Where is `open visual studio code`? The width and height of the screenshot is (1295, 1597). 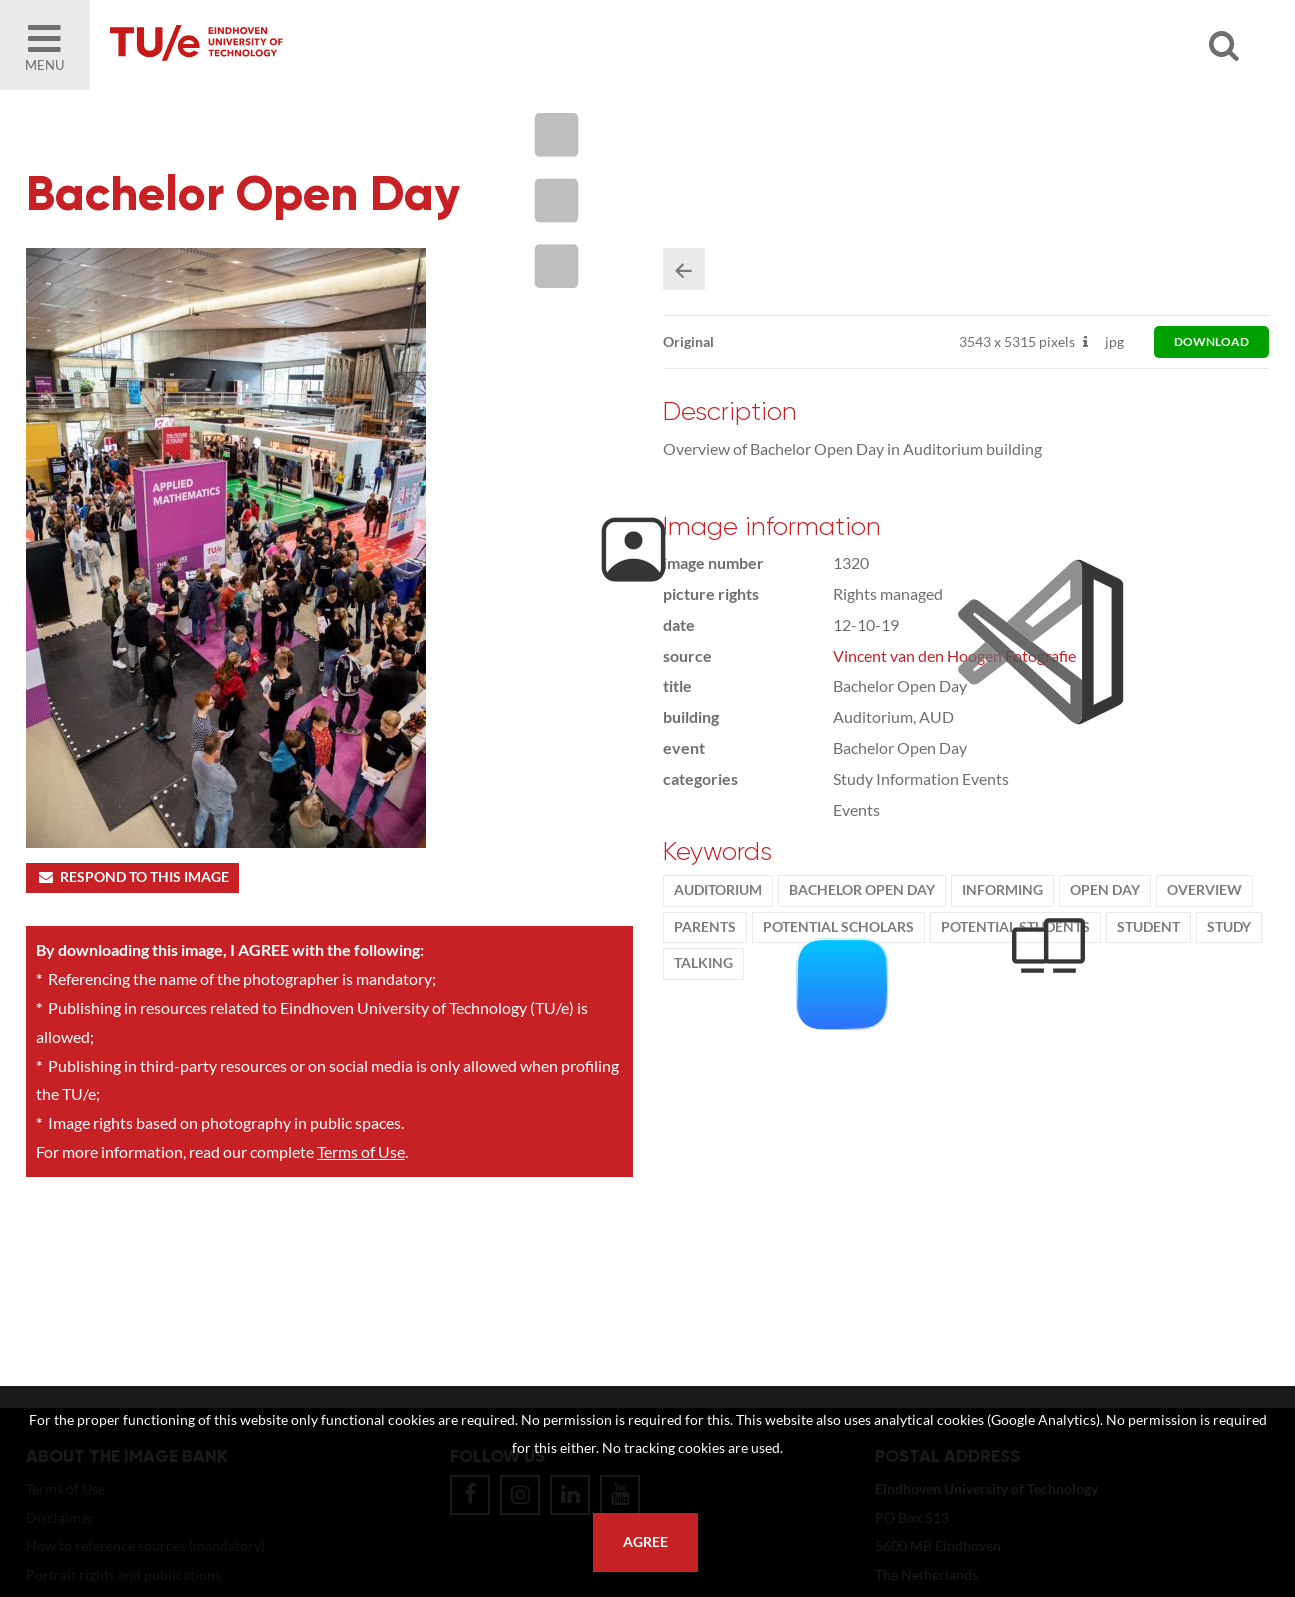 open visual studio code is located at coordinates (1041, 642).